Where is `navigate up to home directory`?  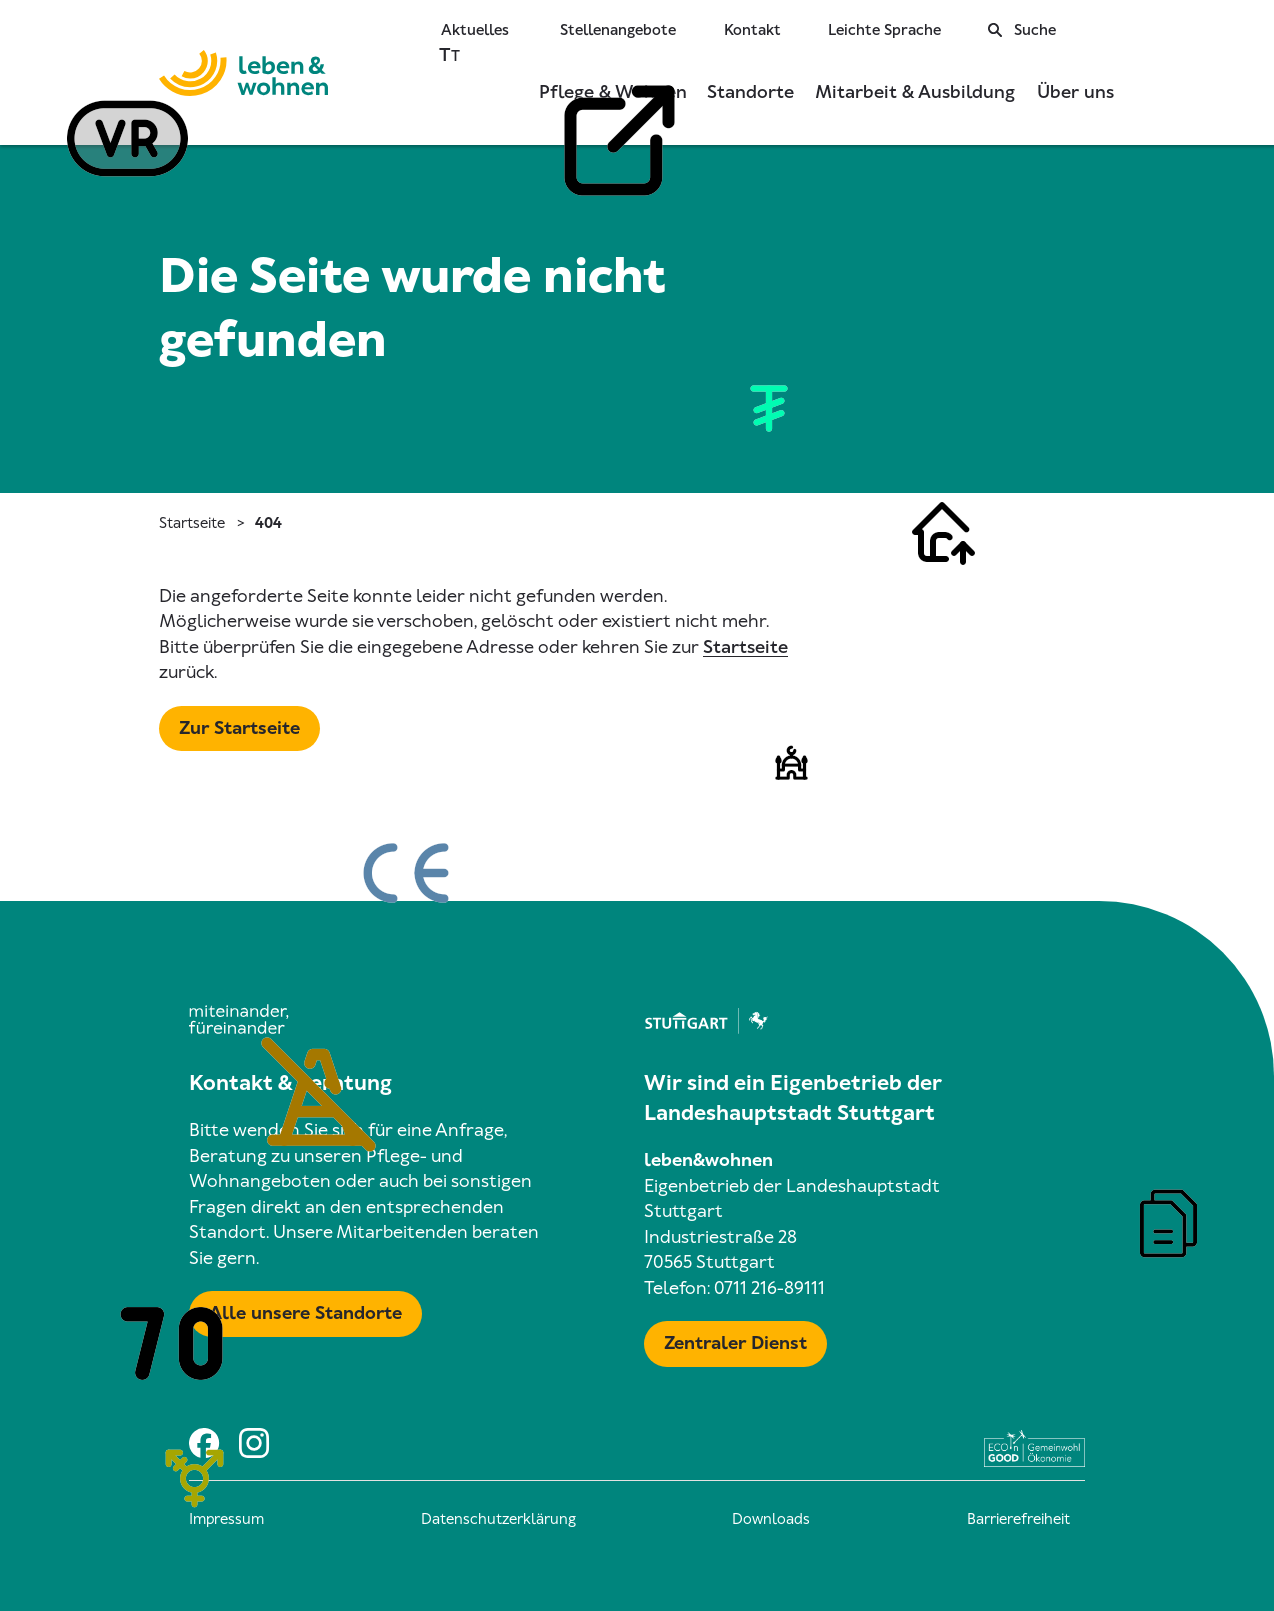
navigate up to home directory is located at coordinates (942, 532).